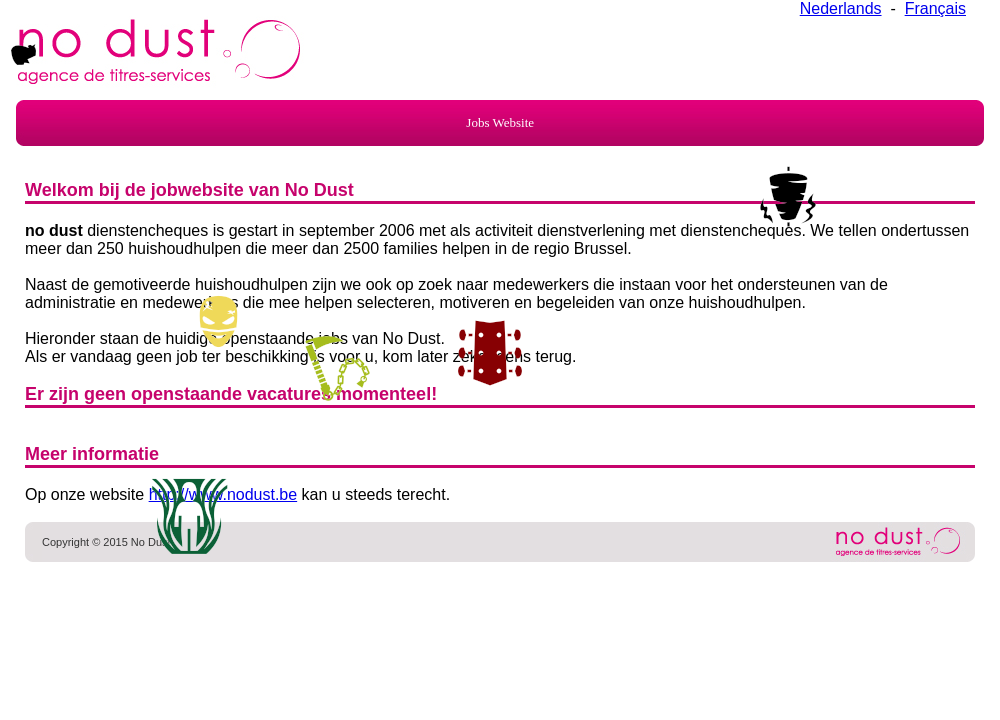 The height and width of the screenshot is (720, 1000). What do you see at coordinates (189, 516) in the screenshot?
I see `indicates a special power-up or ability is active` at bounding box center [189, 516].